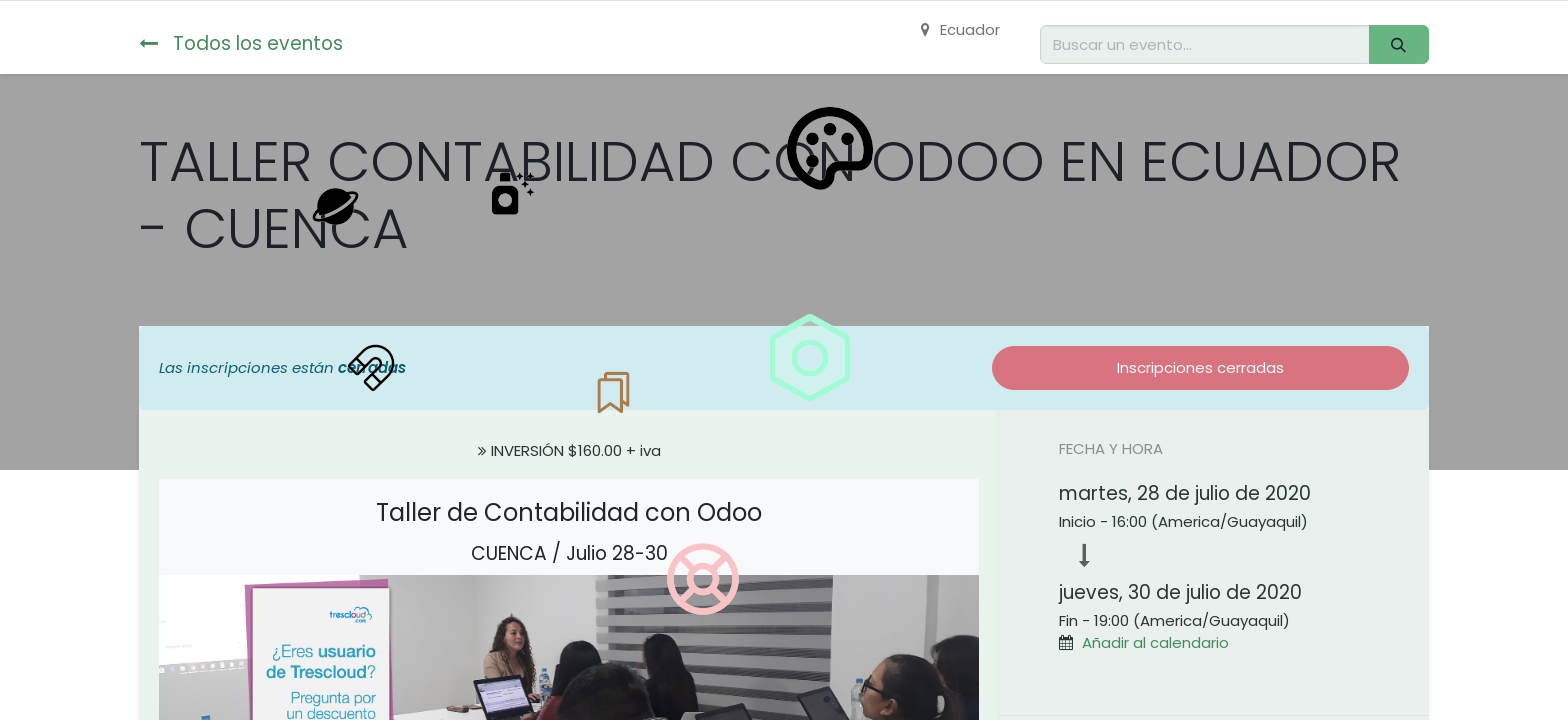  What do you see at coordinates (703, 579) in the screenshot?
I see `access help or support` at bounding box center [703, 579].